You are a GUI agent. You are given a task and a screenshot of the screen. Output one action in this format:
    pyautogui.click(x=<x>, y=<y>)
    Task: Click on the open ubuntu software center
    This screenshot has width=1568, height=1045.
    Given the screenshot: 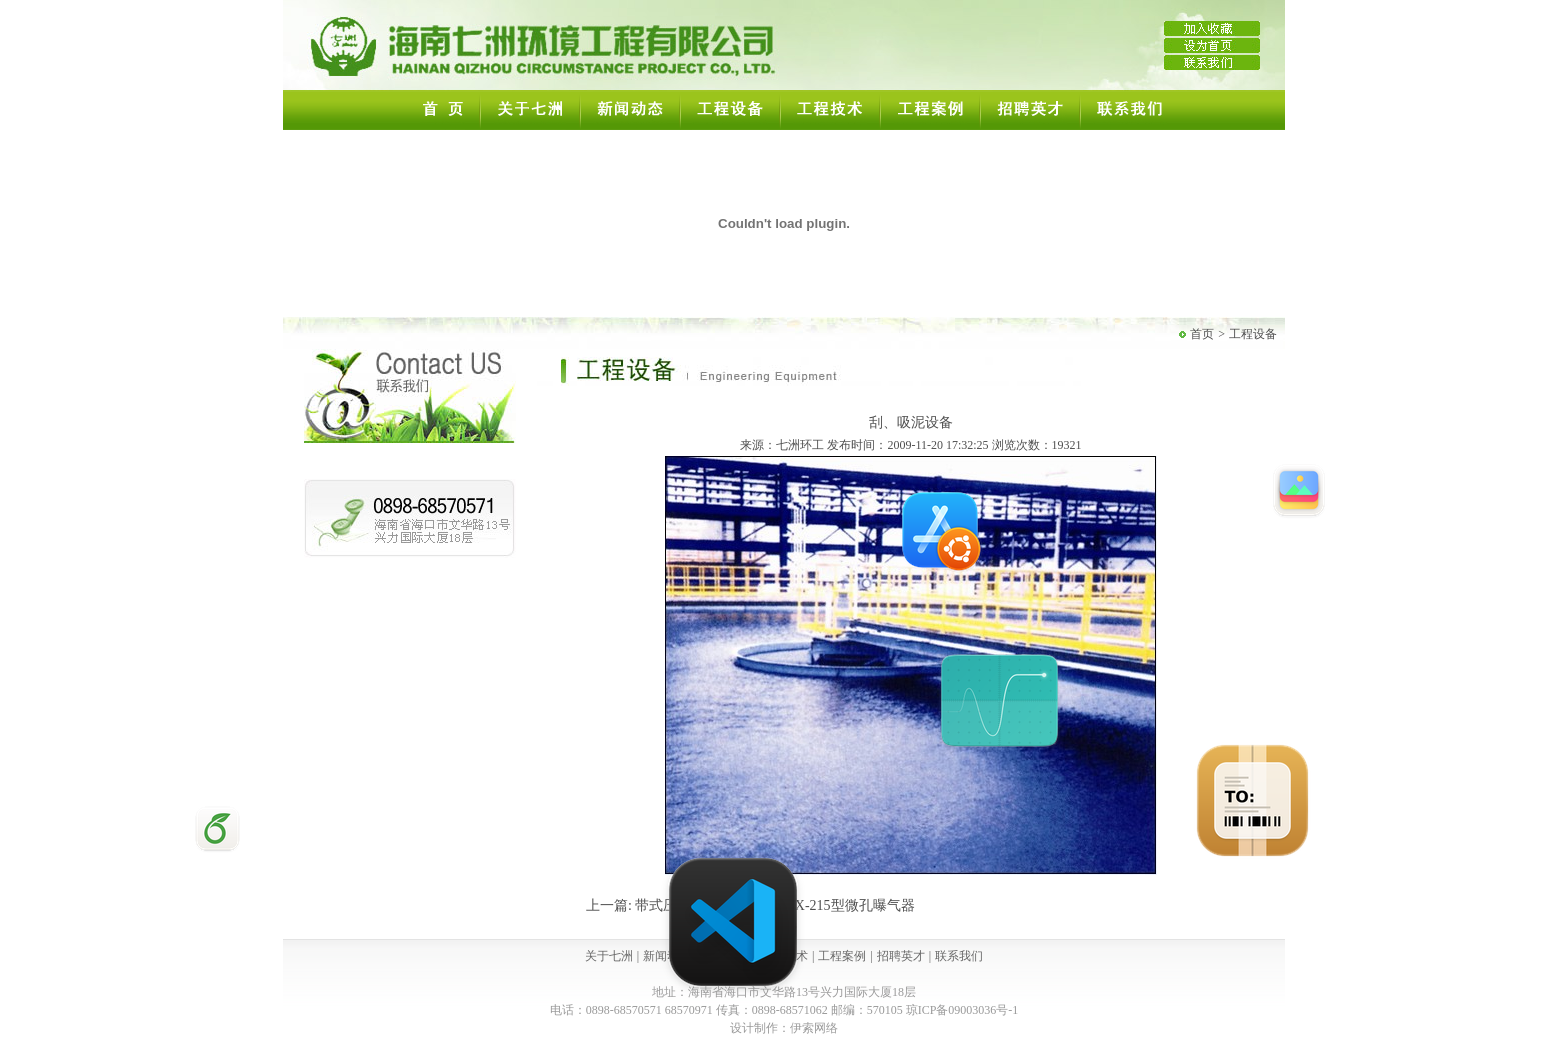 What is the action you would take?
    pyautogui.click(x=940, y=530)
    